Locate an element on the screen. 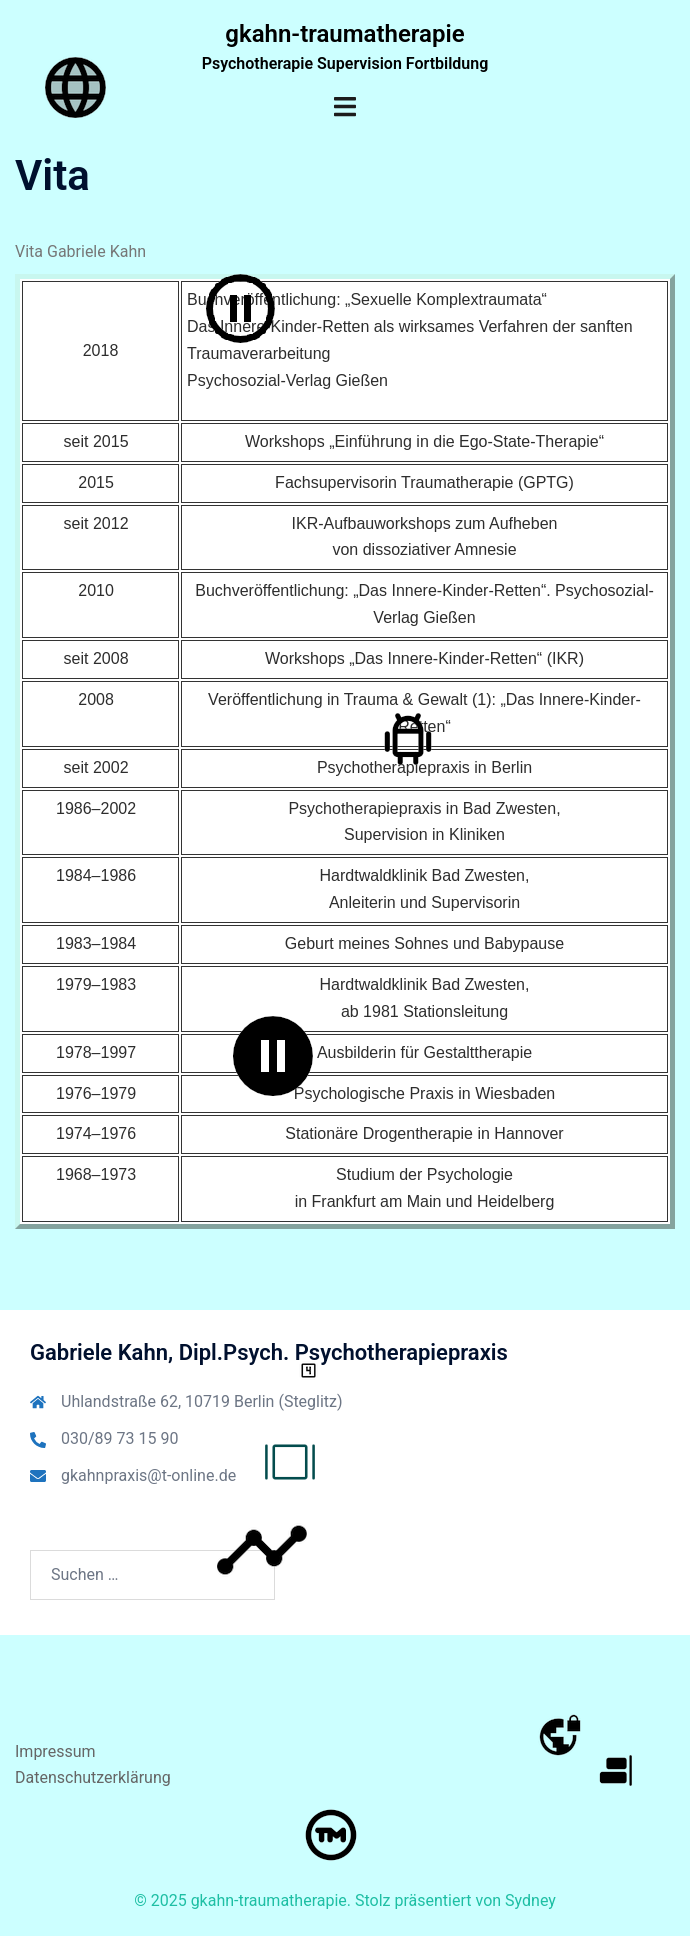 Image resolution: width=690 pixels, height=1936 pixels. indicates trademarked content or branding is located at coordinates (331, 1835).